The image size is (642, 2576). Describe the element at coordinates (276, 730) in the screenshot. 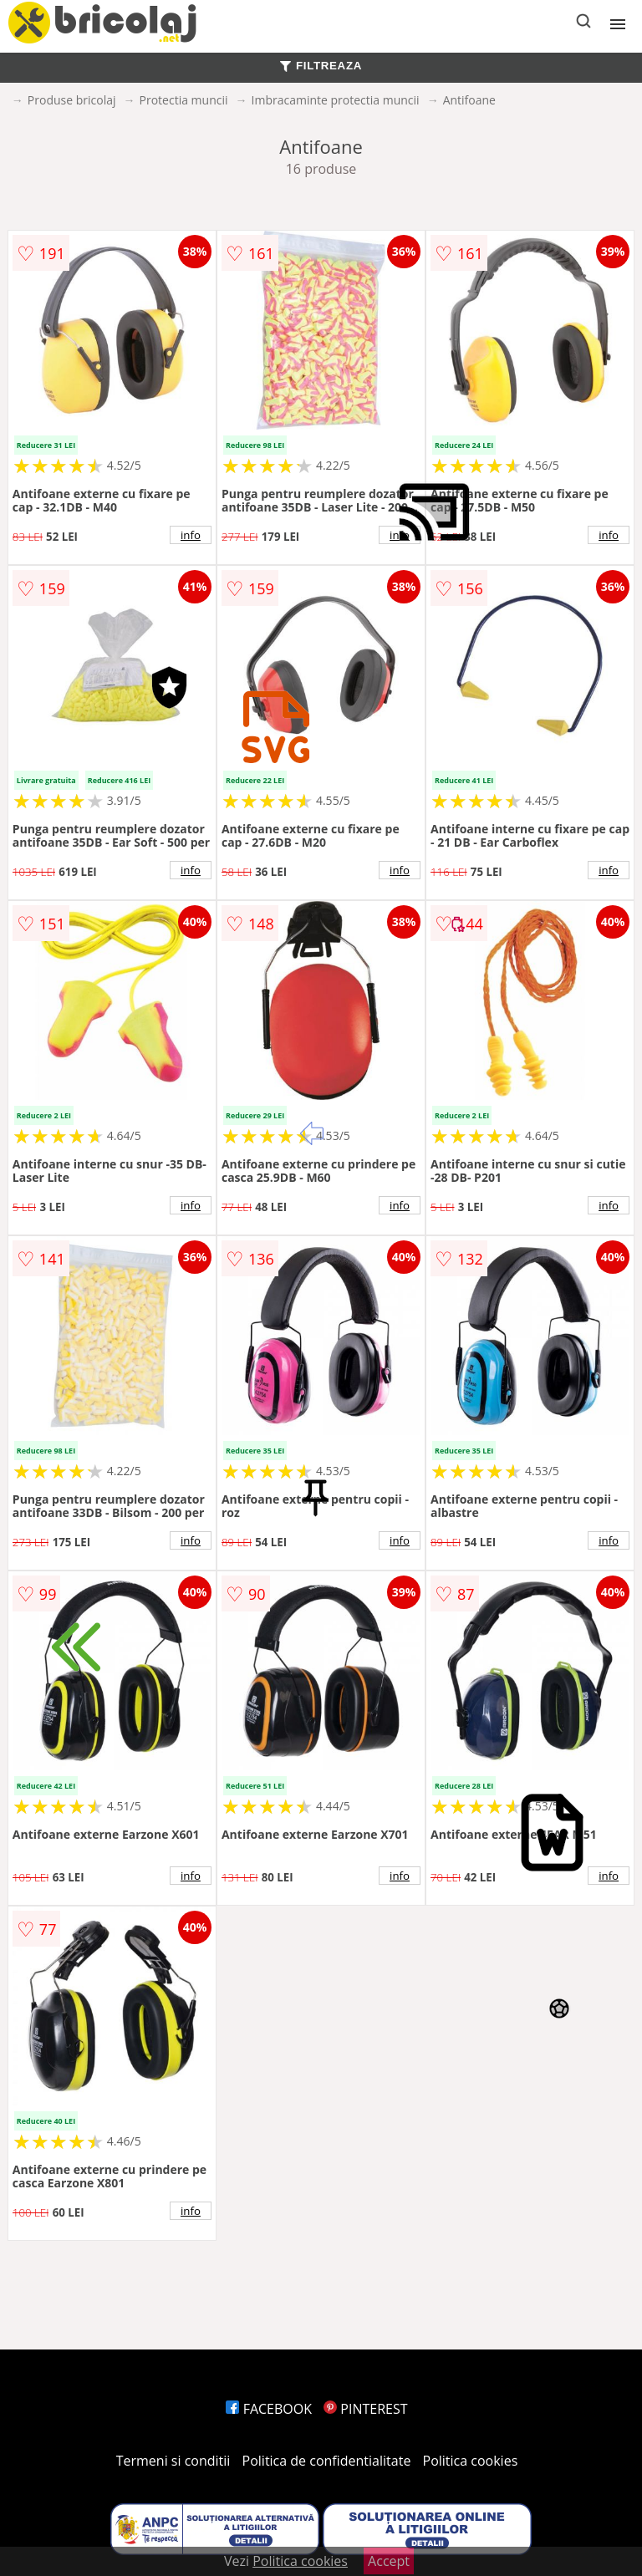

I see `open an SVG file` at that location.